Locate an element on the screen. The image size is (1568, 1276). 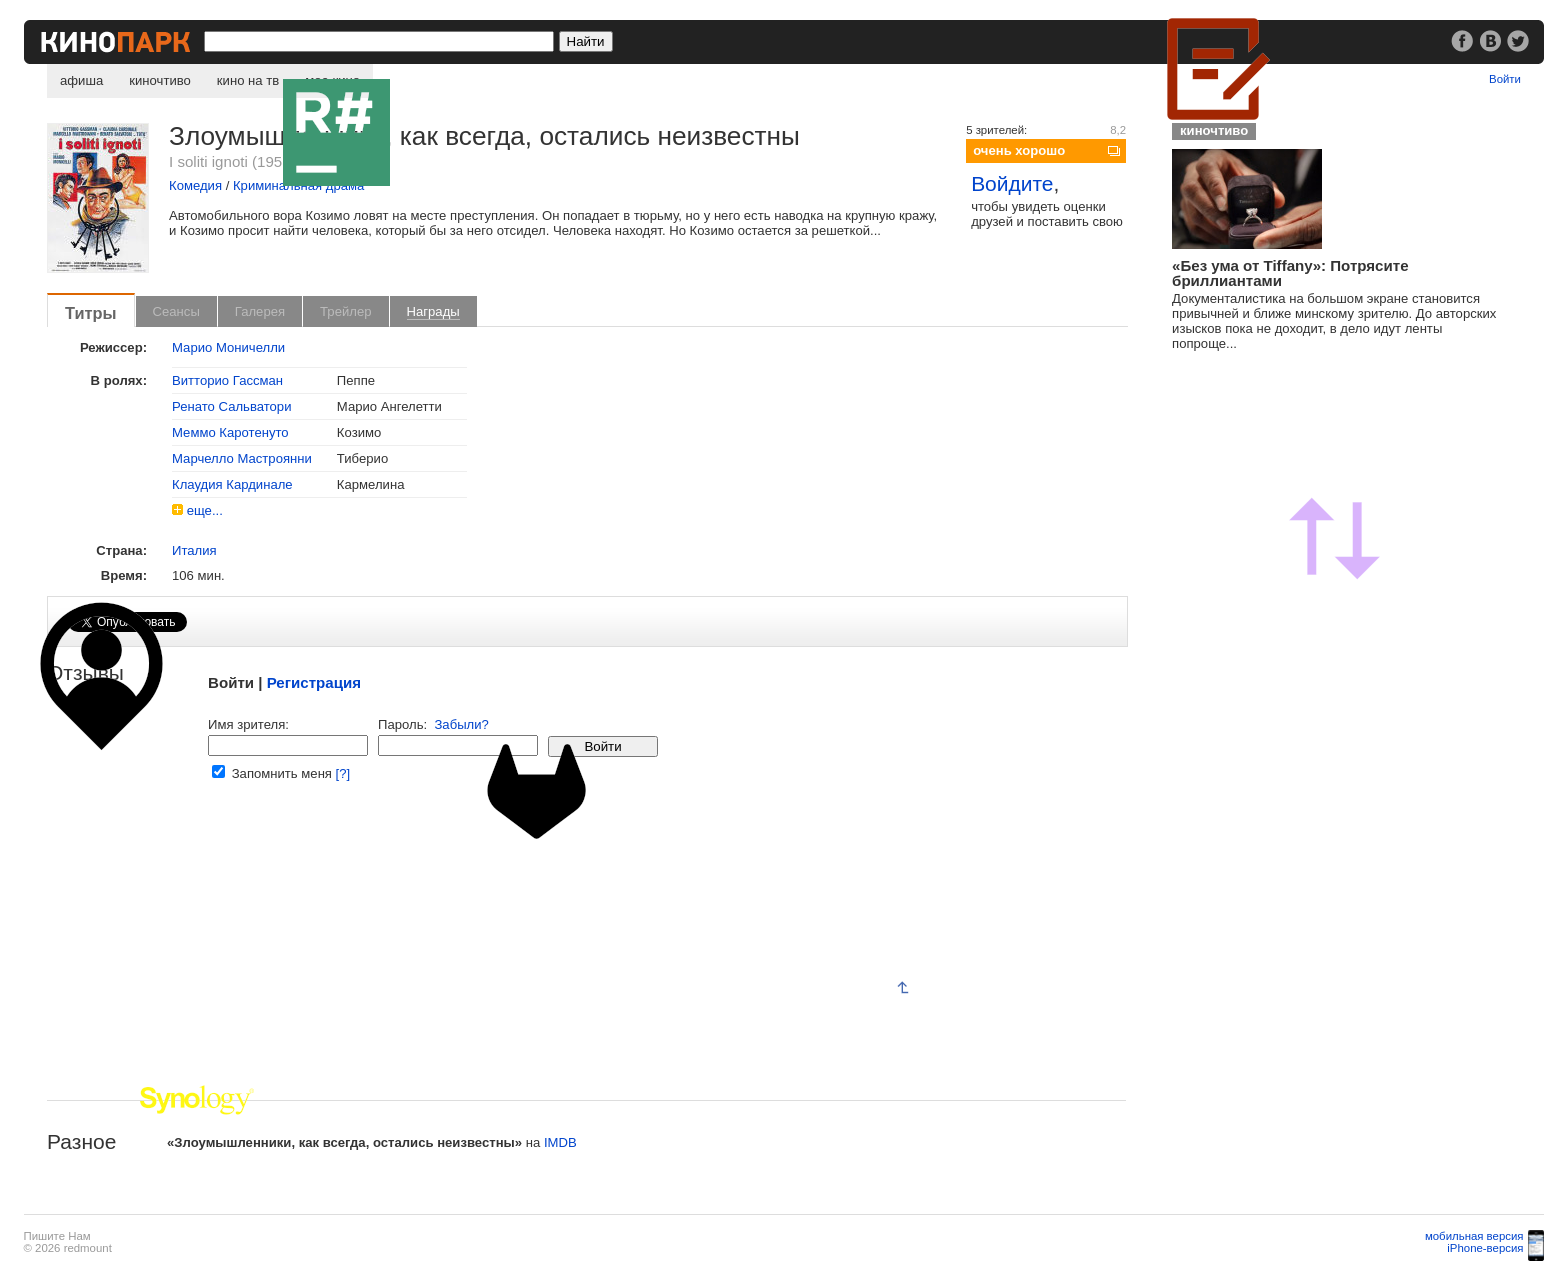
edit or compose a draft document is located at coordinates (1213, 69).